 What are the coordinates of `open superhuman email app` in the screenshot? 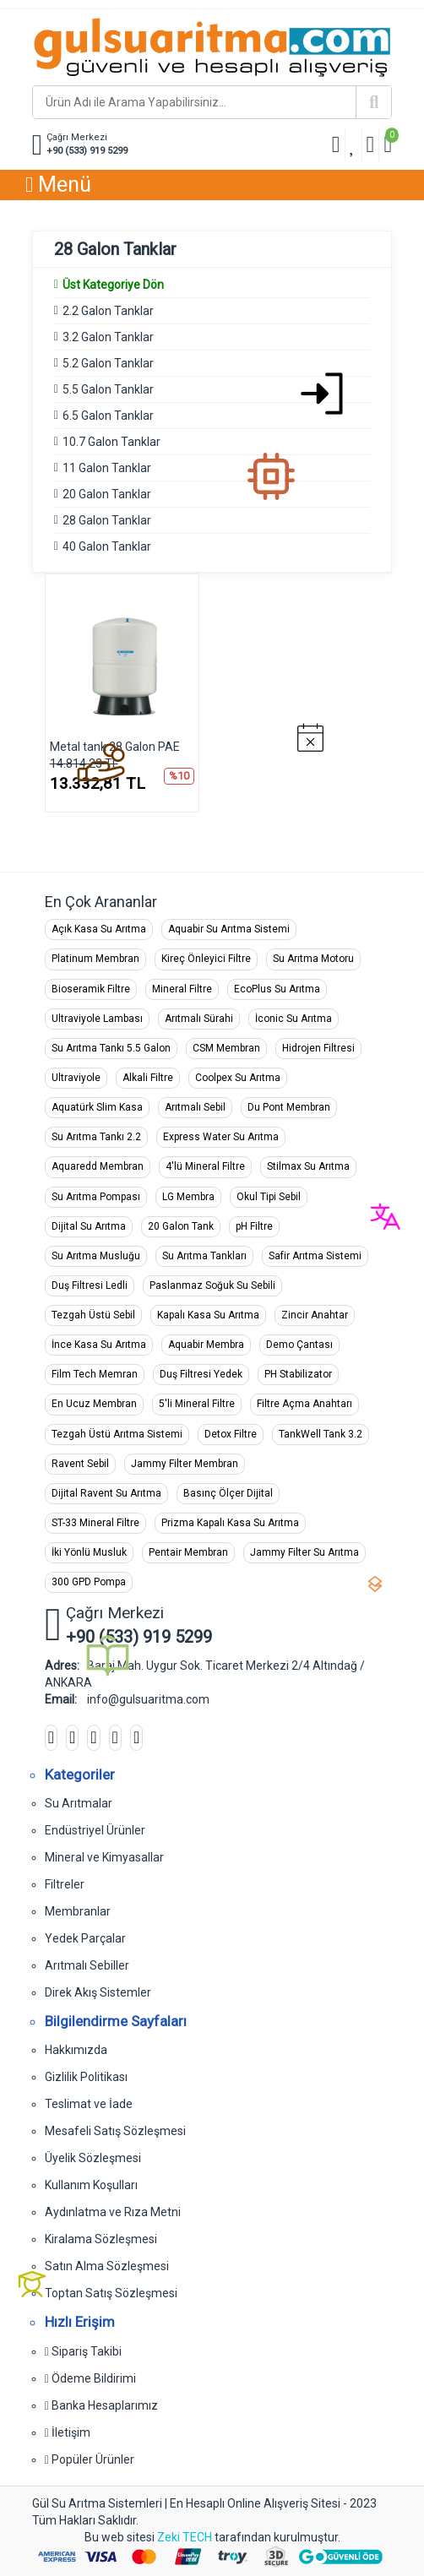 It's located at (375, 1584).